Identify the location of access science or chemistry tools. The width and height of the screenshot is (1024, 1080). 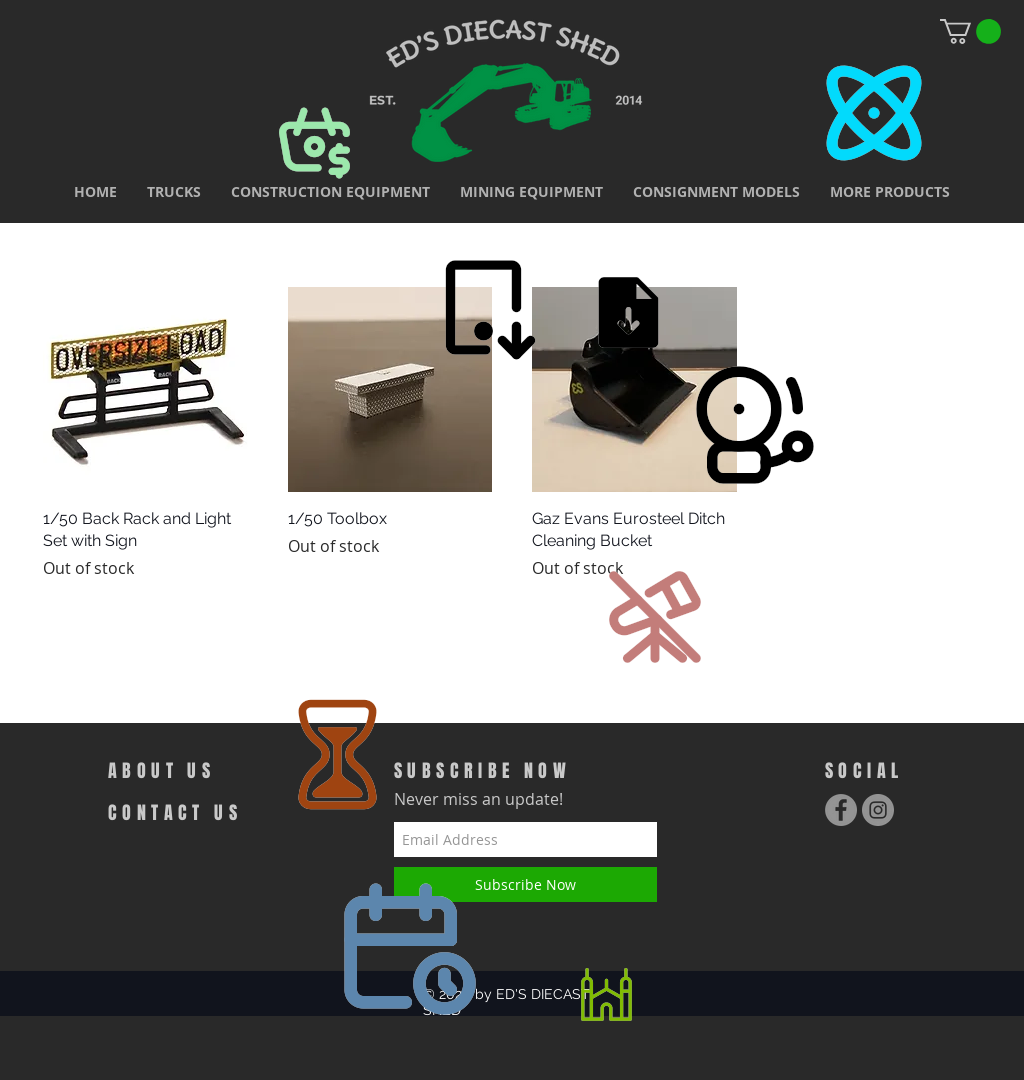
(874, 113).